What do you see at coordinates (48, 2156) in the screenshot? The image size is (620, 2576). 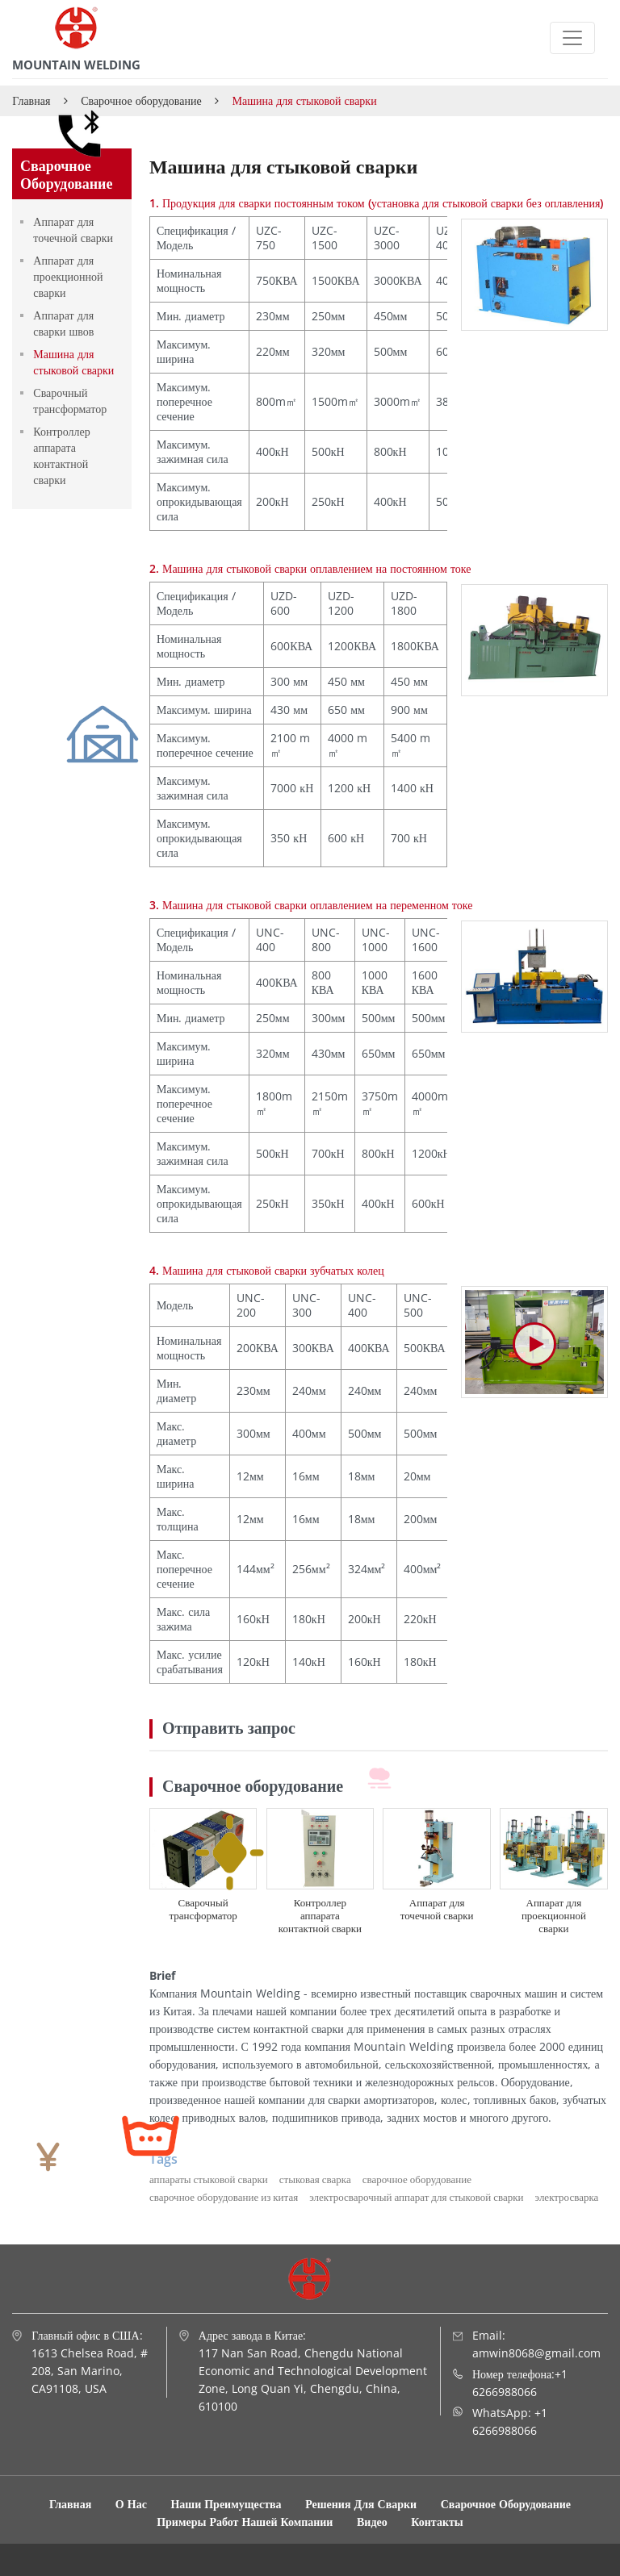 I see `view price in japanese yen` at bounding box center [48, 2156].